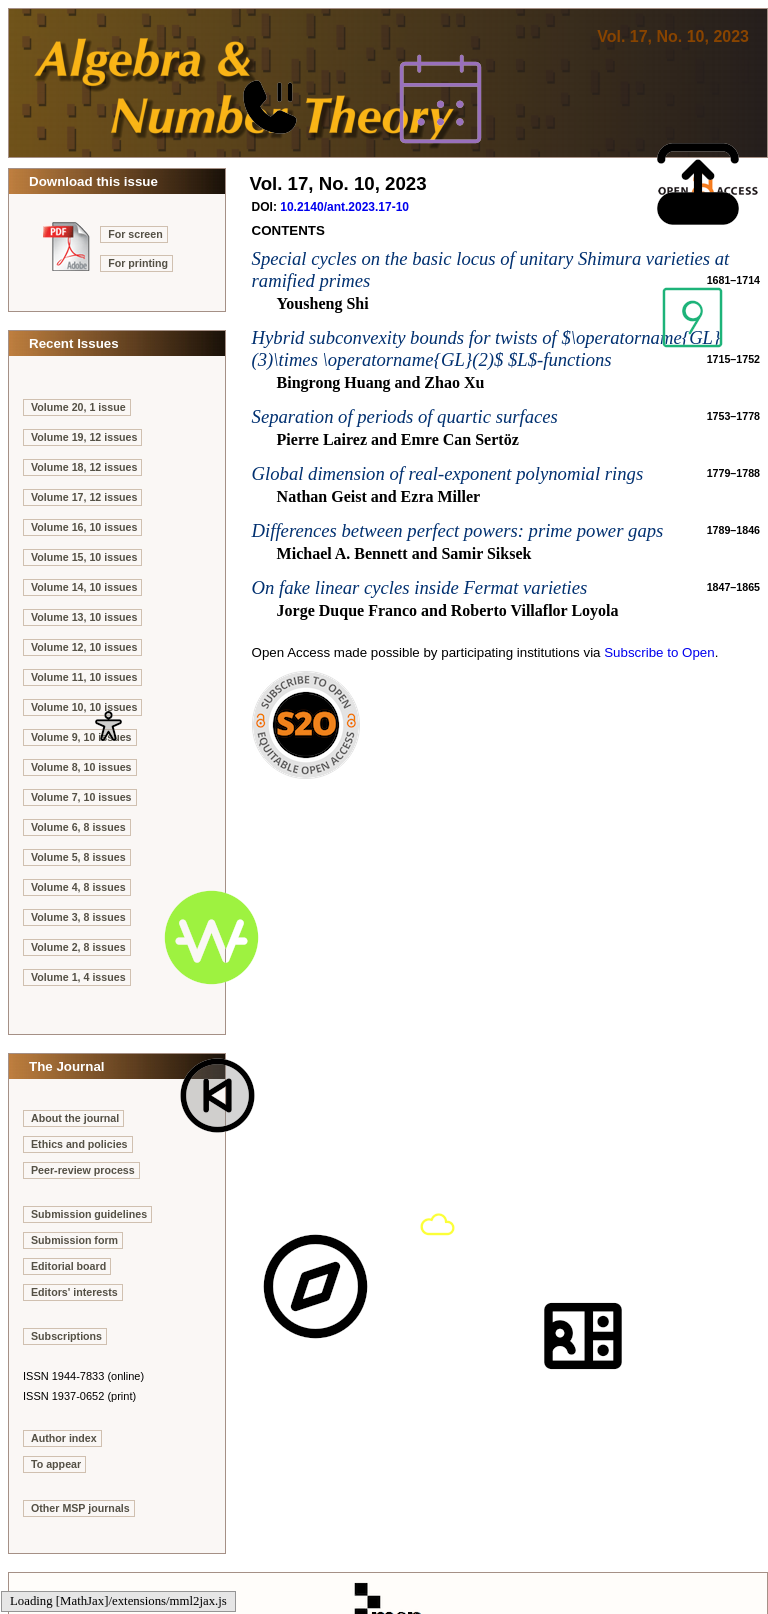  I want to click on move element to top position, so click(698, 184).